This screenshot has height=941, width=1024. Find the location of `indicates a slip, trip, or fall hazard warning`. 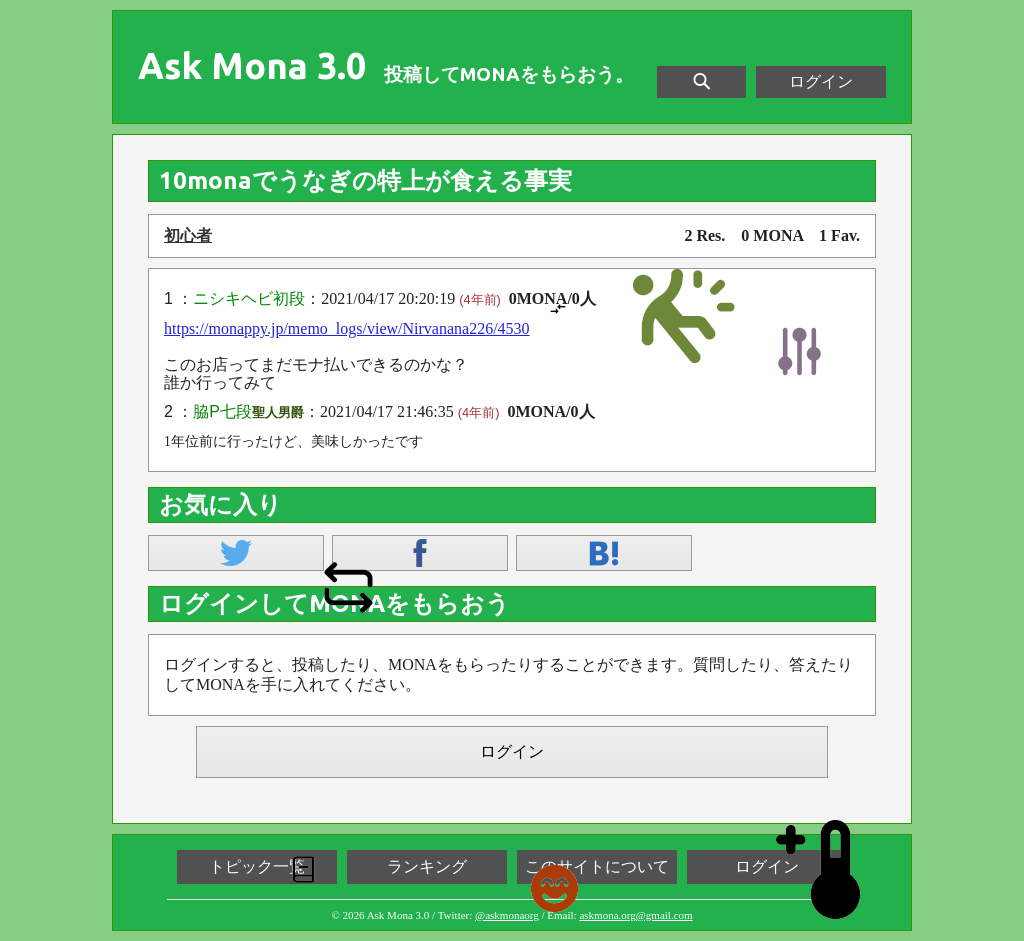

indicates a slip, trip, or fall hazard warning is located at coordinates (683, 316).